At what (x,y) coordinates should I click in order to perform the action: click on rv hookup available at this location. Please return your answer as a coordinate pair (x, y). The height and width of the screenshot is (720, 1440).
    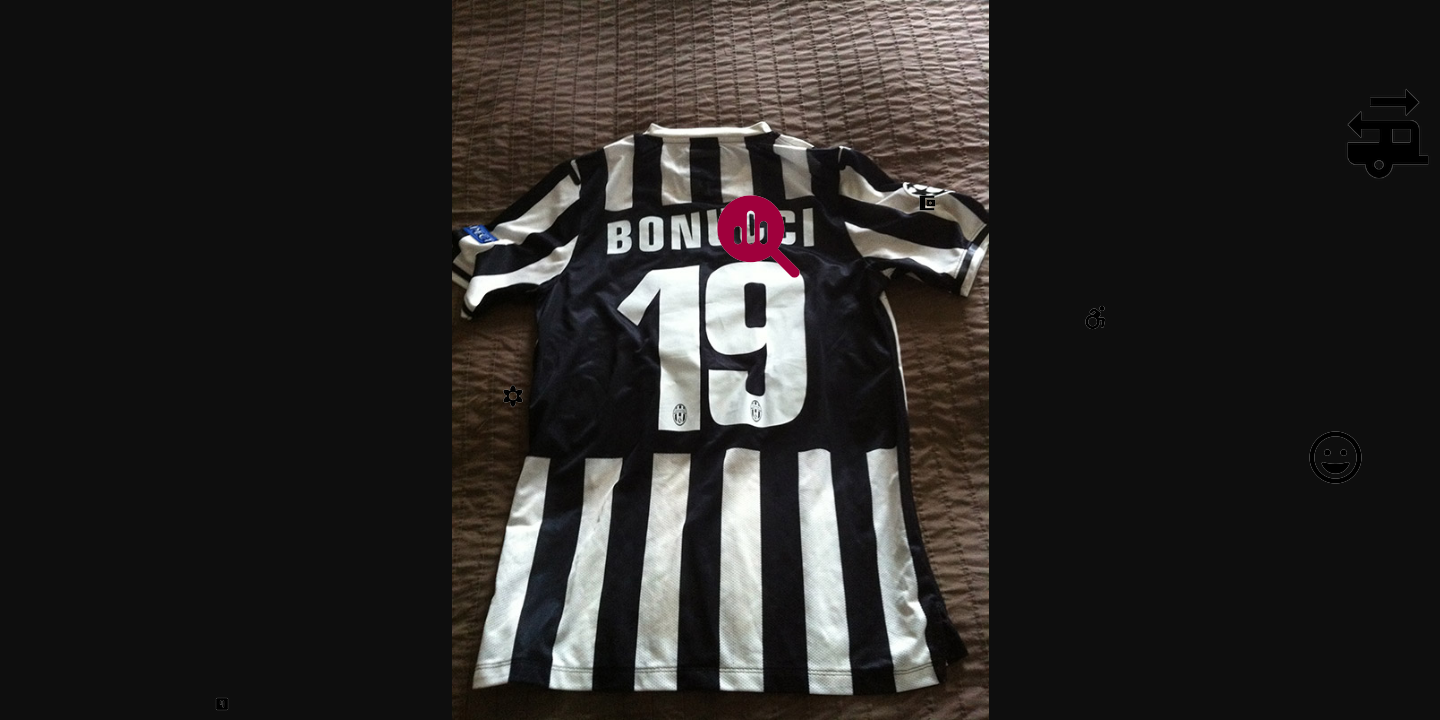
    Looking at the image, I should click on (1383, 133).